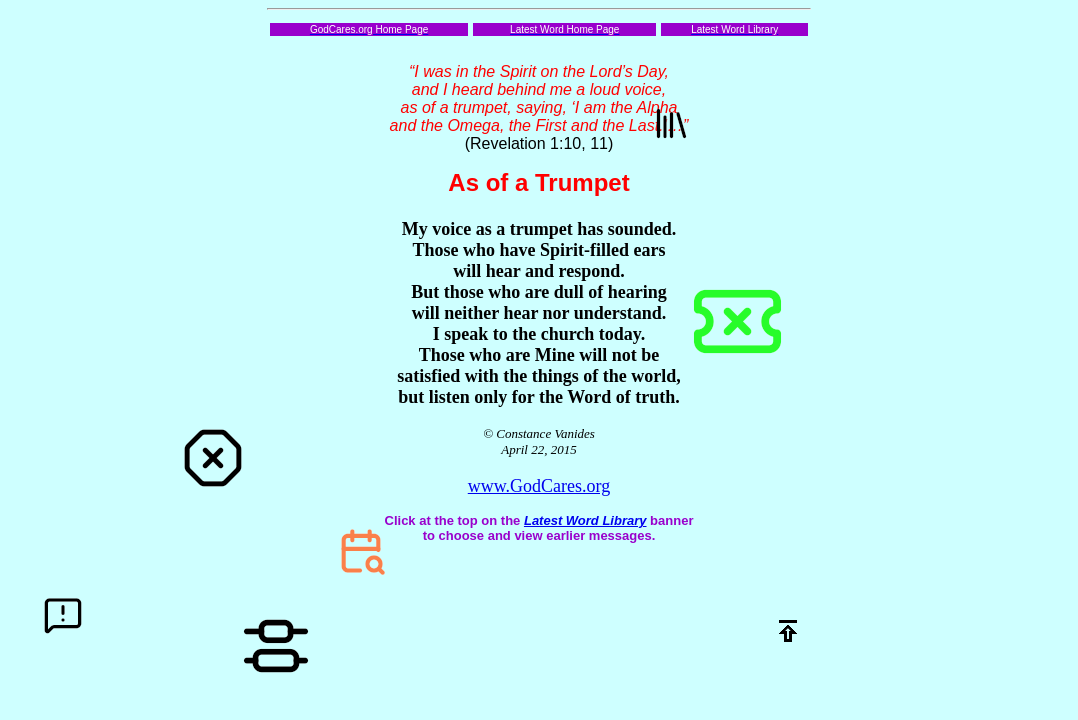 This screenshot has width=1078, height=720. What do you see at coordinates (213, 458) in the screenshot?
I see `stop or cancel an action` at bounding box center [213, 458].